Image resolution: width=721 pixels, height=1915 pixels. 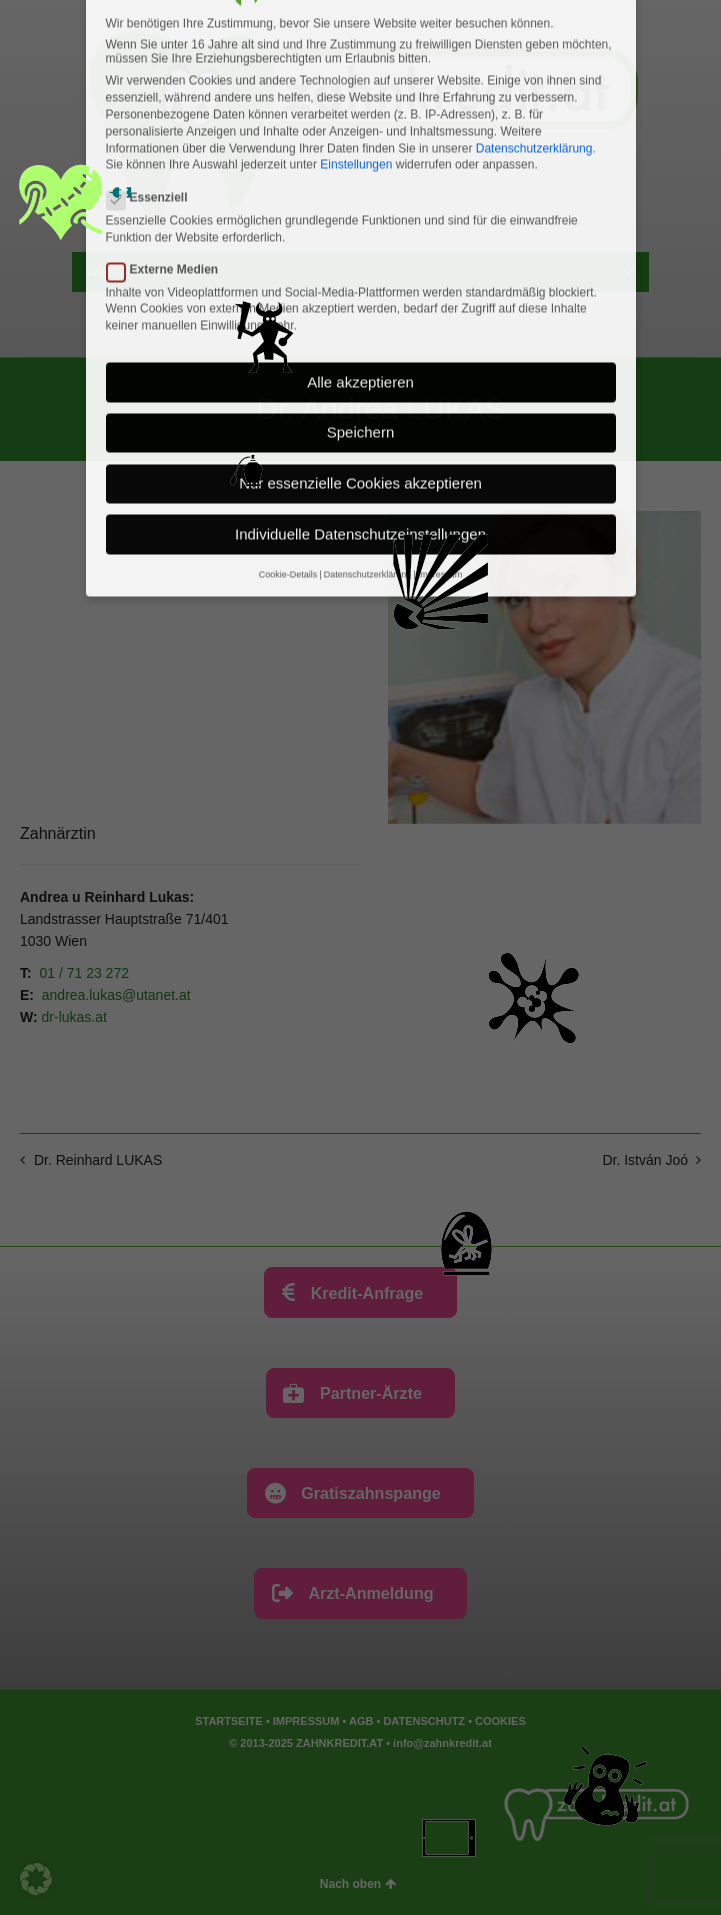 I want to click on indicates explosive or hazardous materials, so click(x=440, y=582).